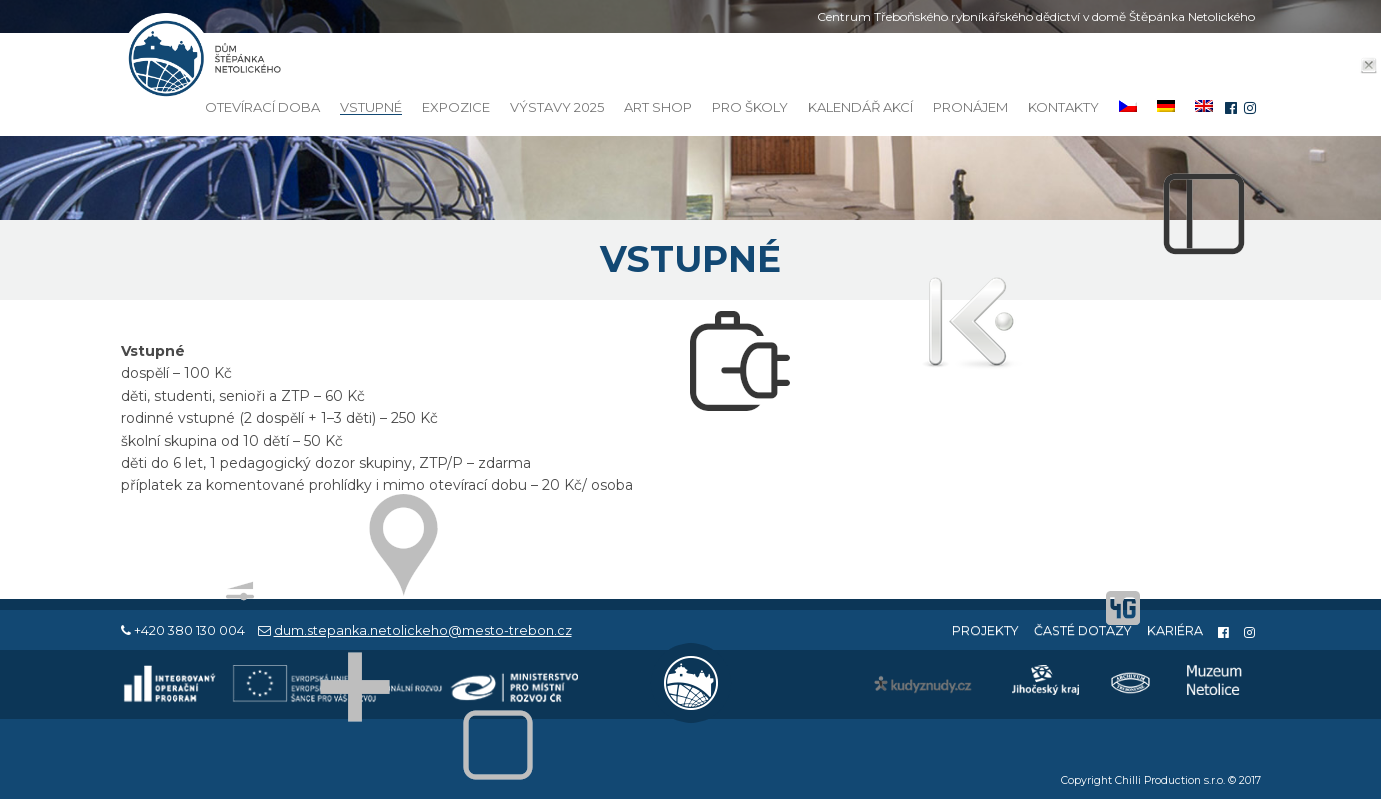 The width and height of the screenshot is (1381, 799). Describe the element at coordinates (1123, 608) in the screenshot. I see `indicates active 4G cellular network connection` at that location.